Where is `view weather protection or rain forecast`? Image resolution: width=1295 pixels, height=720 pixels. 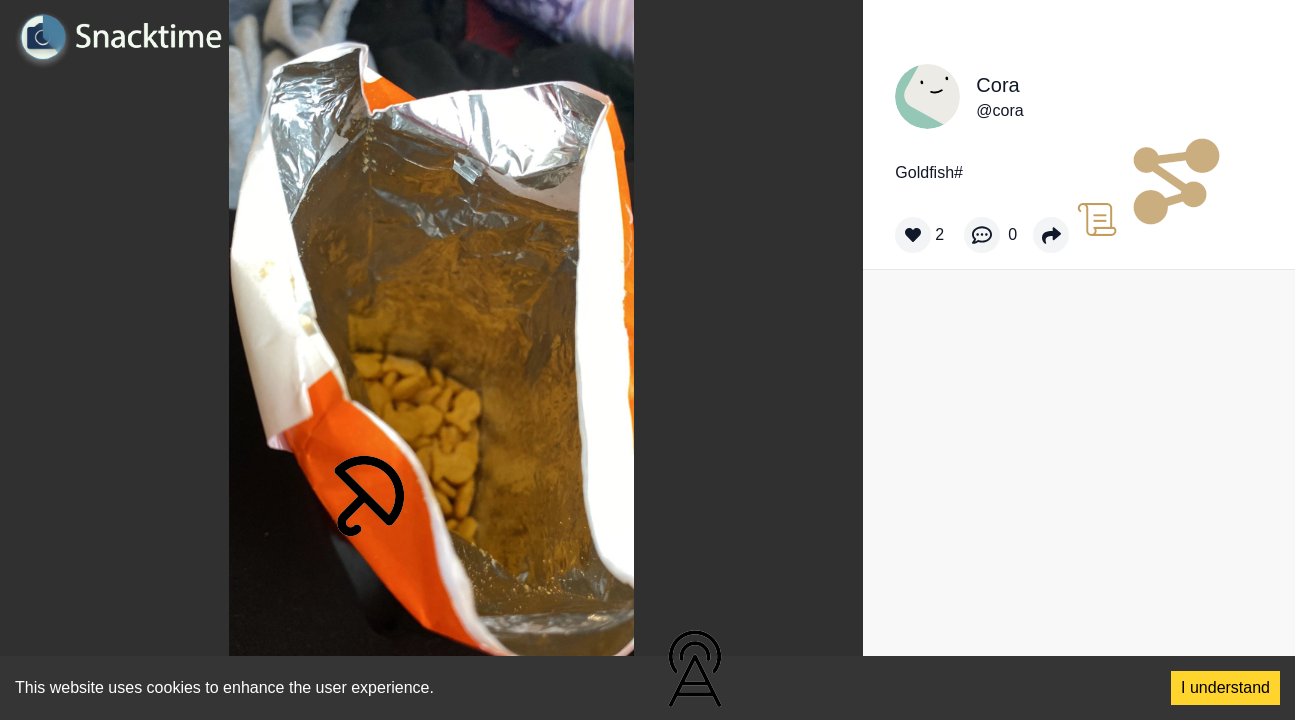
view weather protection or rain forecast is located at coordinates (368, 491).